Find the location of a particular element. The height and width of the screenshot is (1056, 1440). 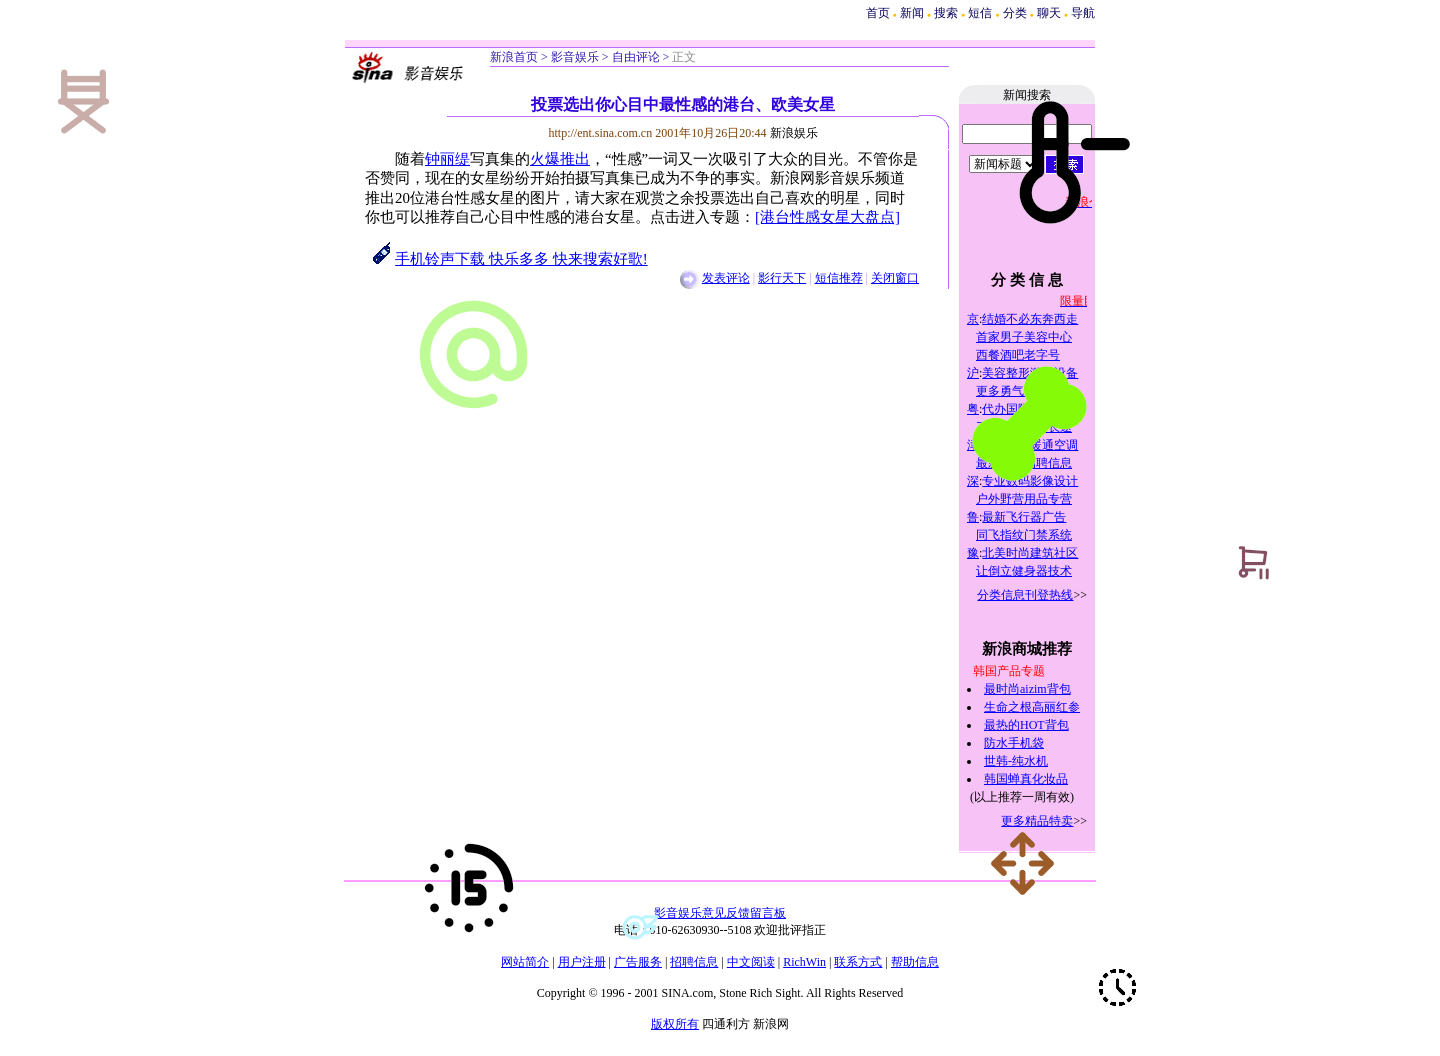

decrease temperature setting is located at coordinates (1062, 162).